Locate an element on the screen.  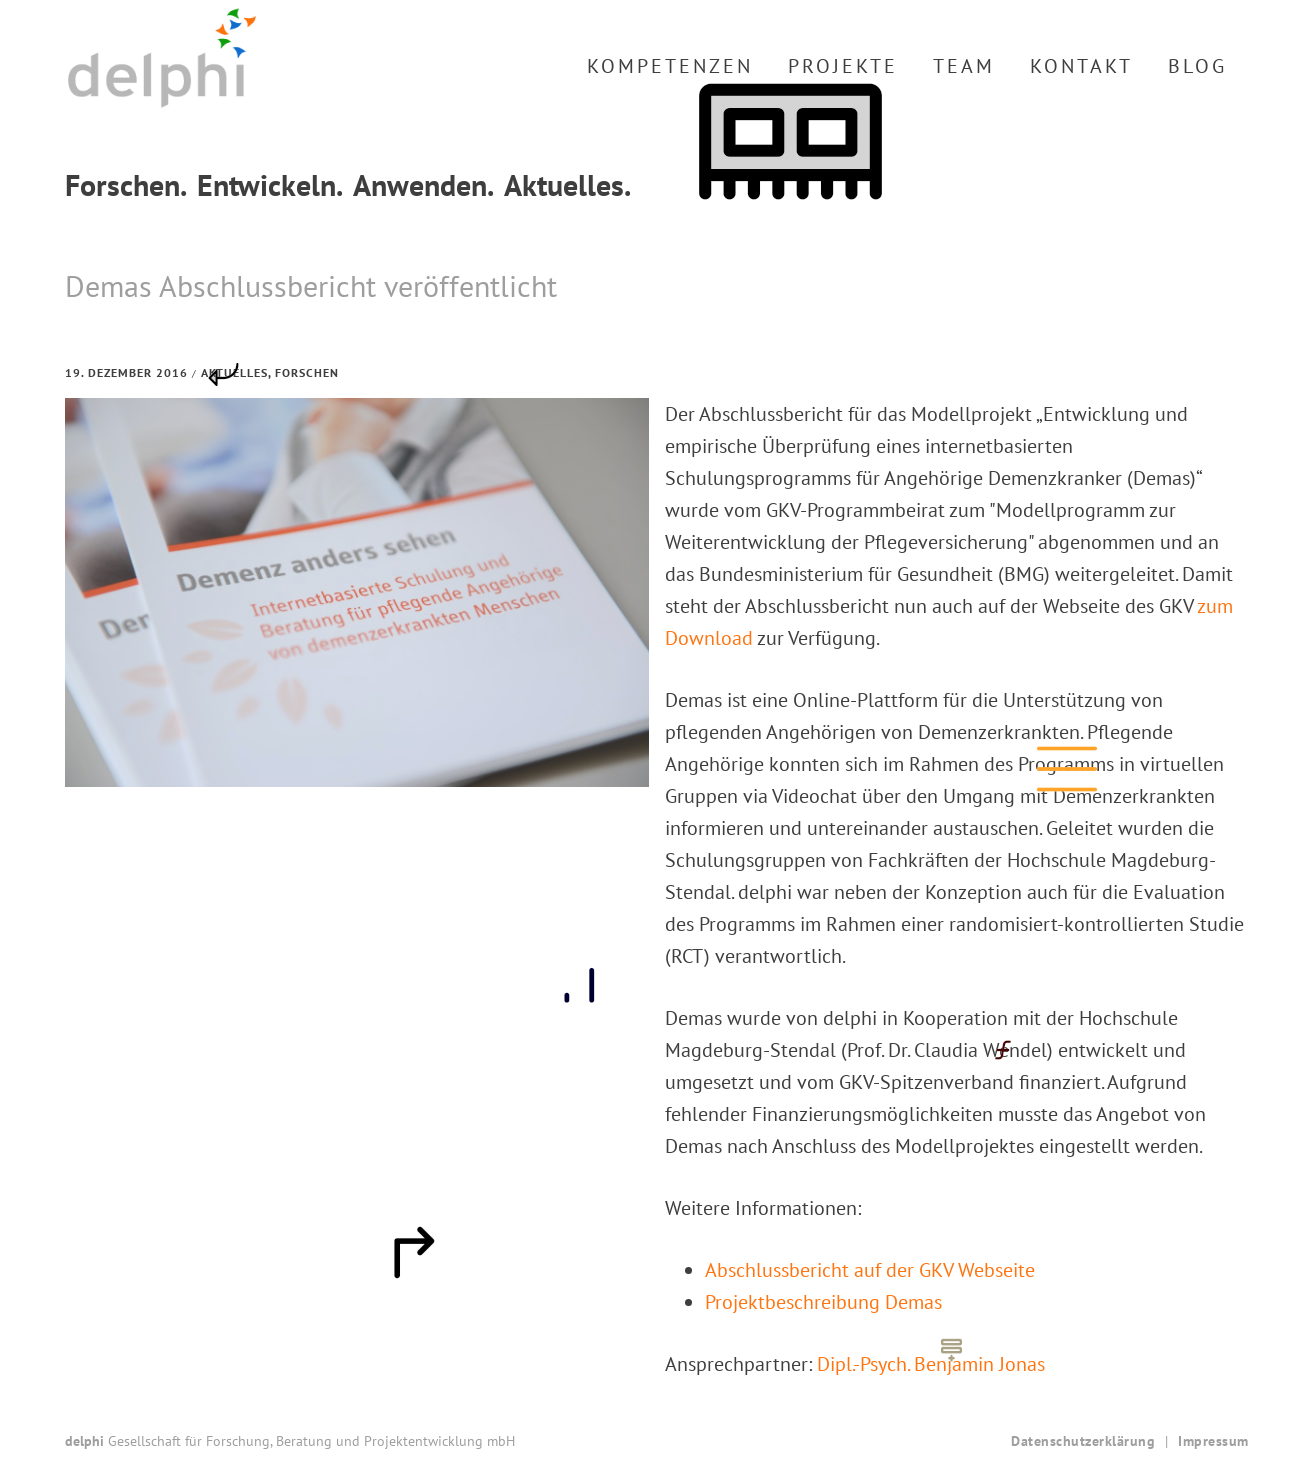
access mathematical or programming functions is located at coordinates (1003, 1050).